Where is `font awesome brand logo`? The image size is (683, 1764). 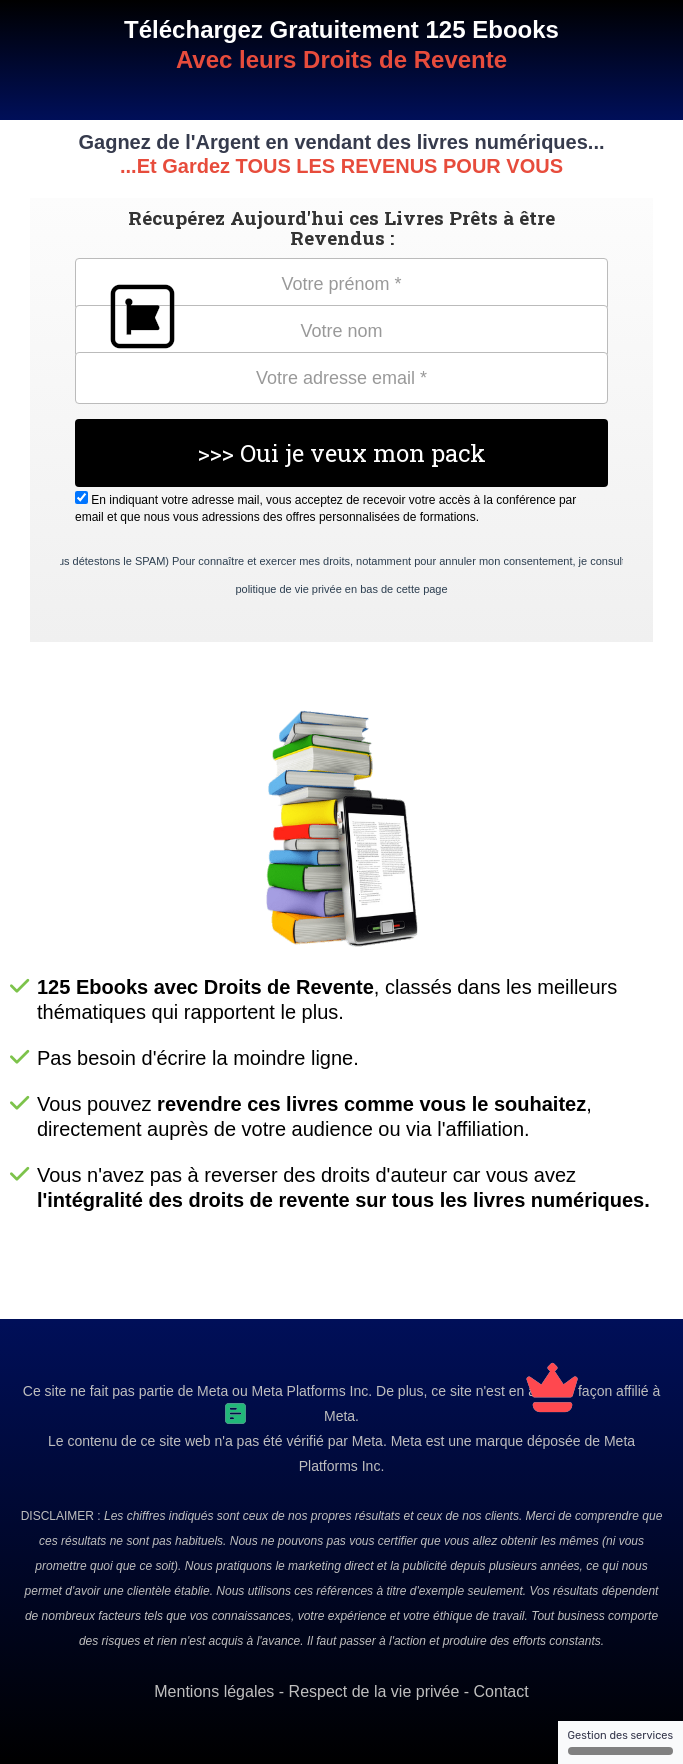
font awesome brand logo is located at coordinates (142, 316).